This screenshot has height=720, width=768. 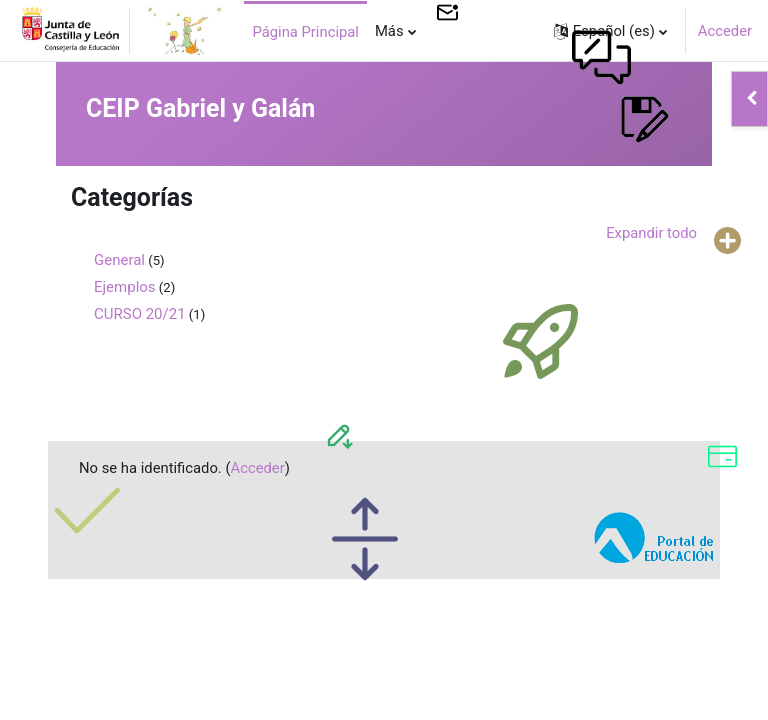 I want to click on save file with a new name or location, so click(x=645, y=120).